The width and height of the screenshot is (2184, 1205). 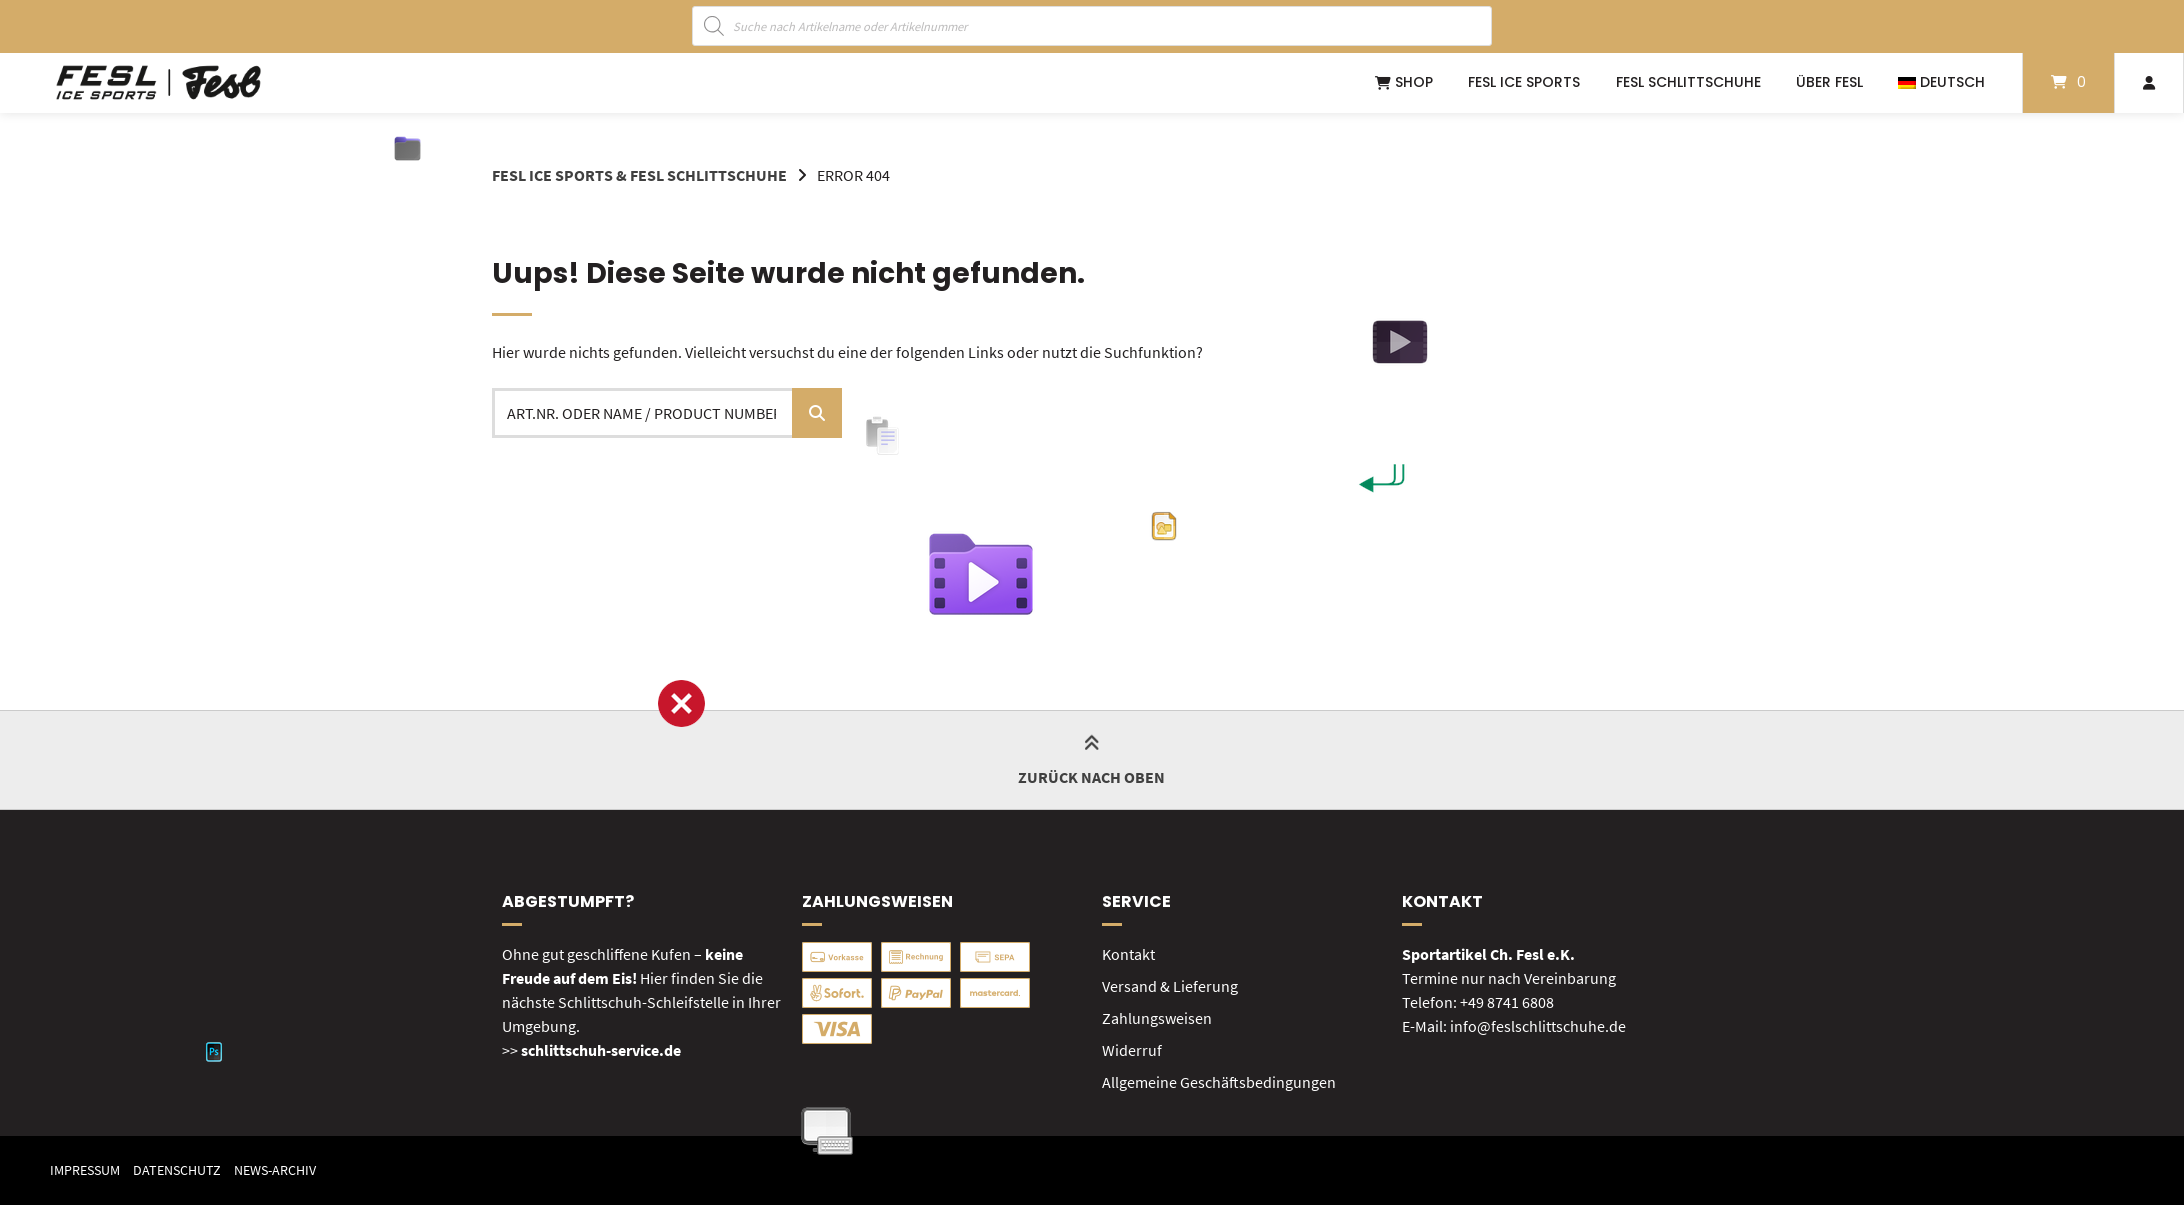 I want to click on close or exit the application, so click(x=681, y=703).